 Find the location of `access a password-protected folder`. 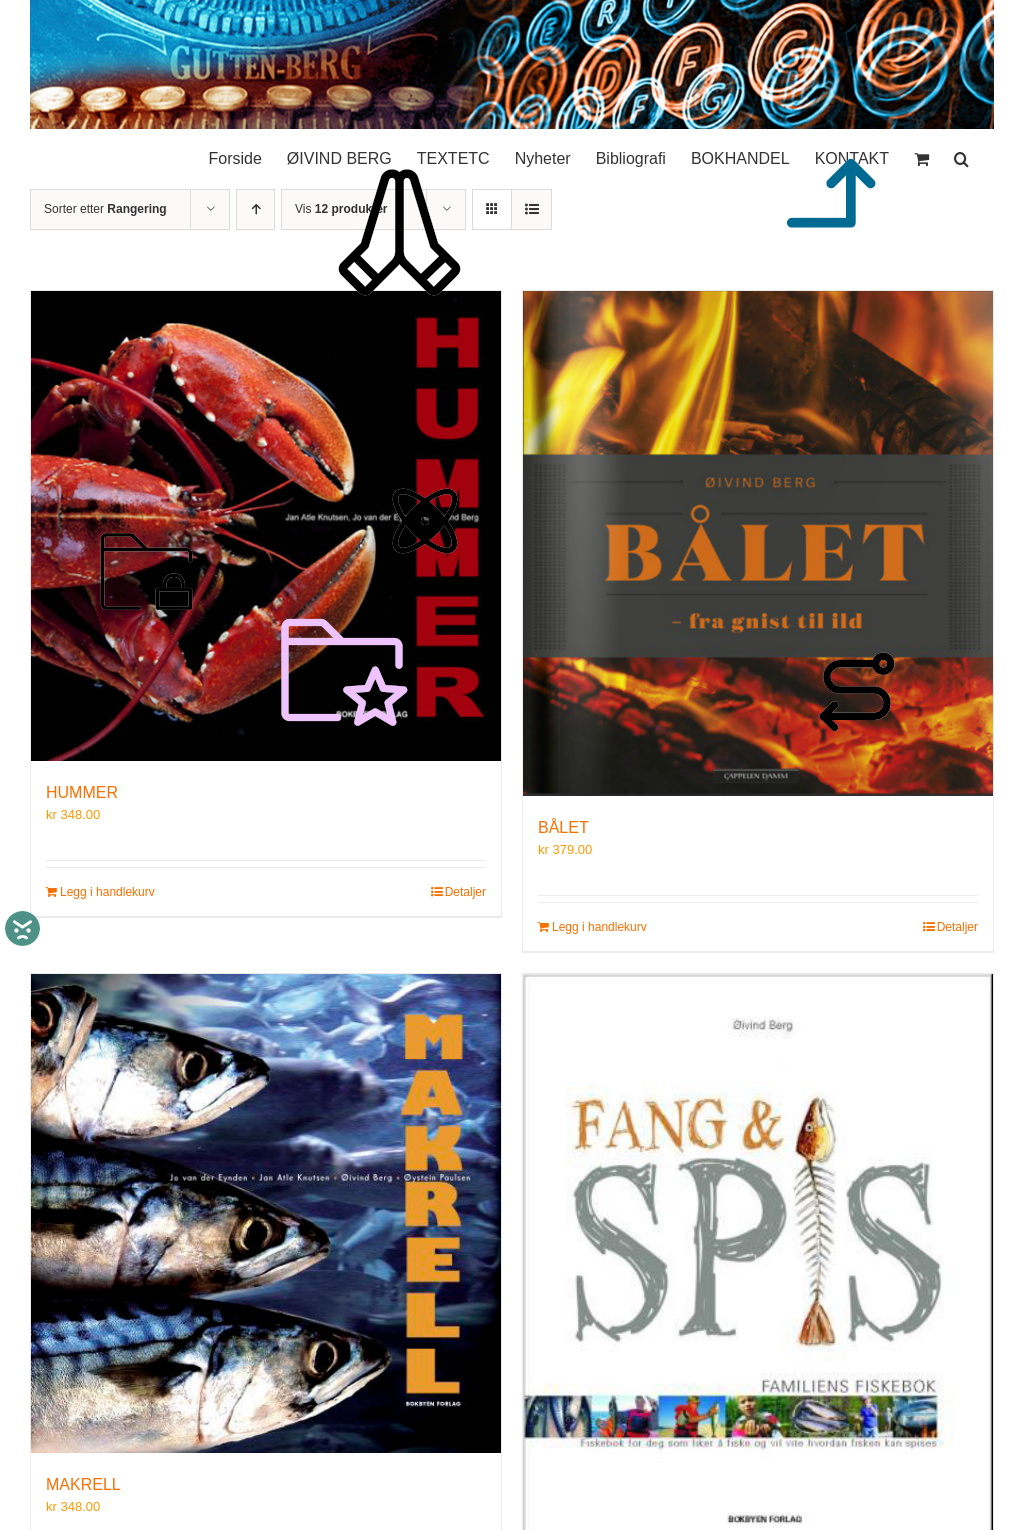

access a password-protected folder is located at coordinates (146, 571).